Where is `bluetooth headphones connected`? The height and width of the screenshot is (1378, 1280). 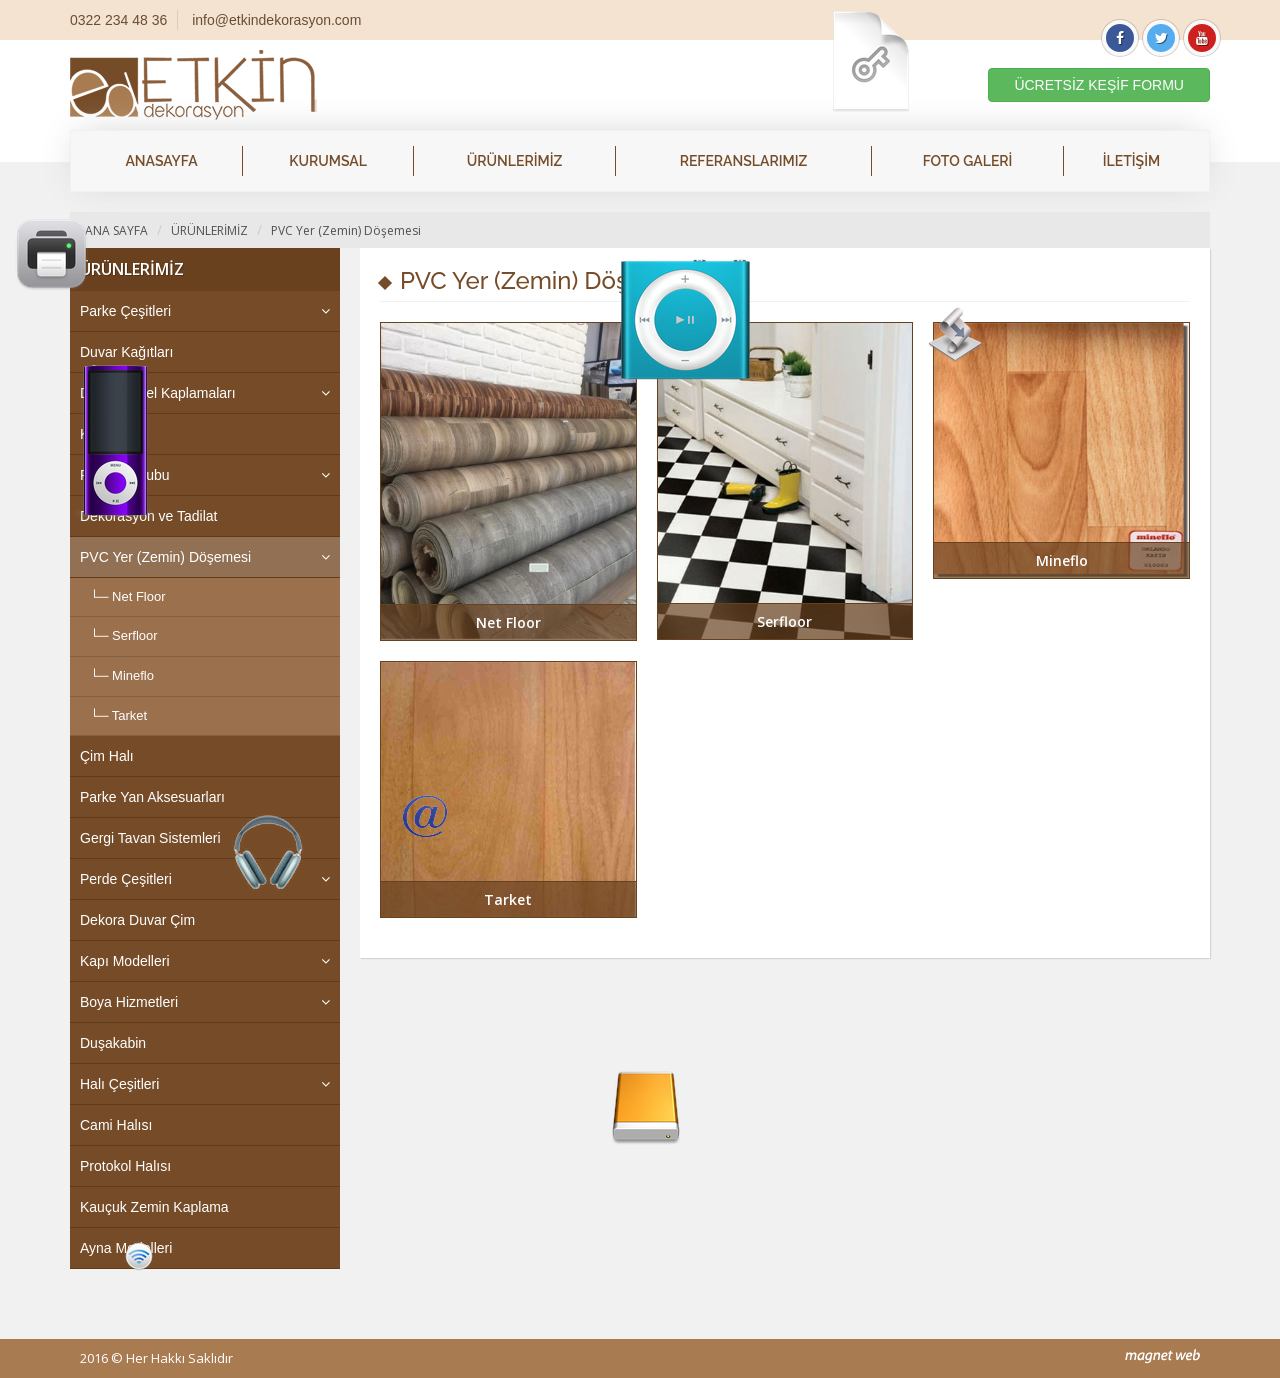 bluetooth headphones connected is located at coordinates (268, 852).